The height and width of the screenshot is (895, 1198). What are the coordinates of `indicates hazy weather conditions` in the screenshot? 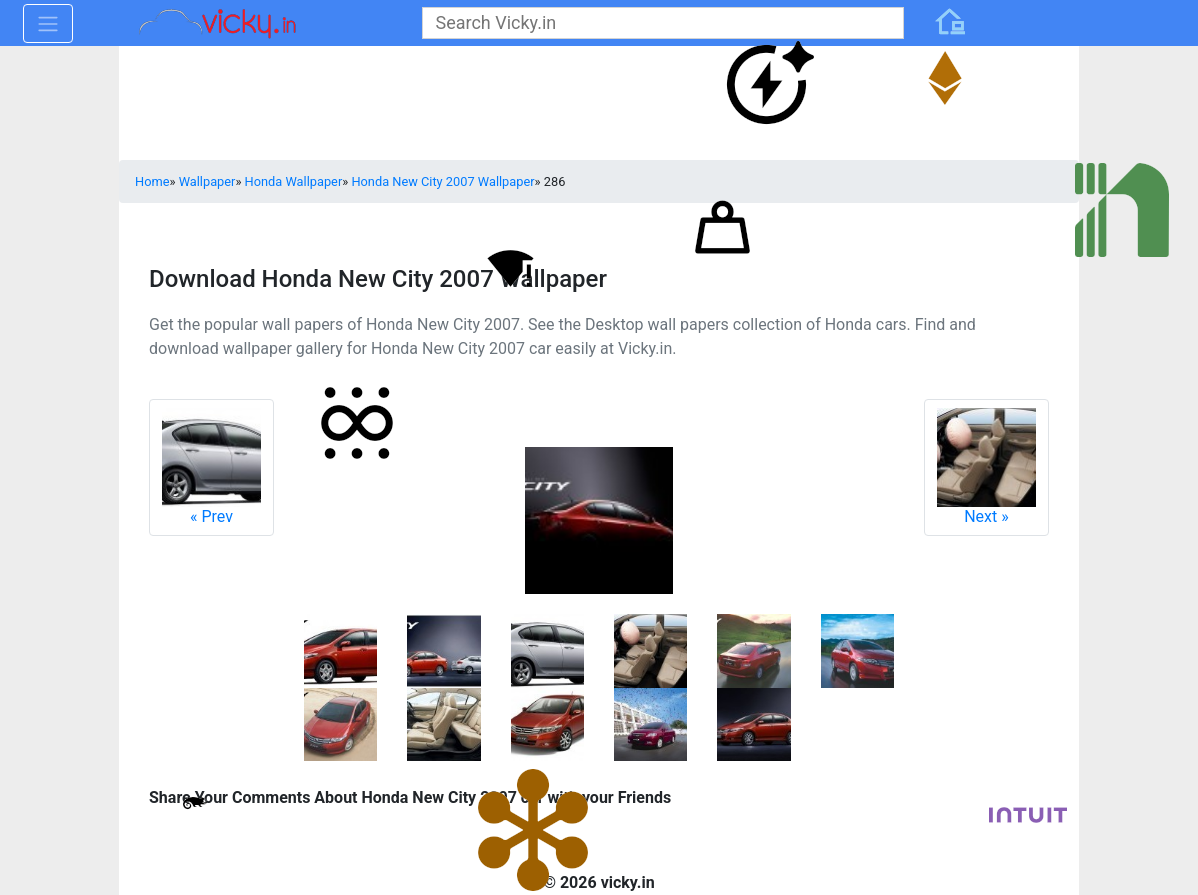 It's located at (357, 423).